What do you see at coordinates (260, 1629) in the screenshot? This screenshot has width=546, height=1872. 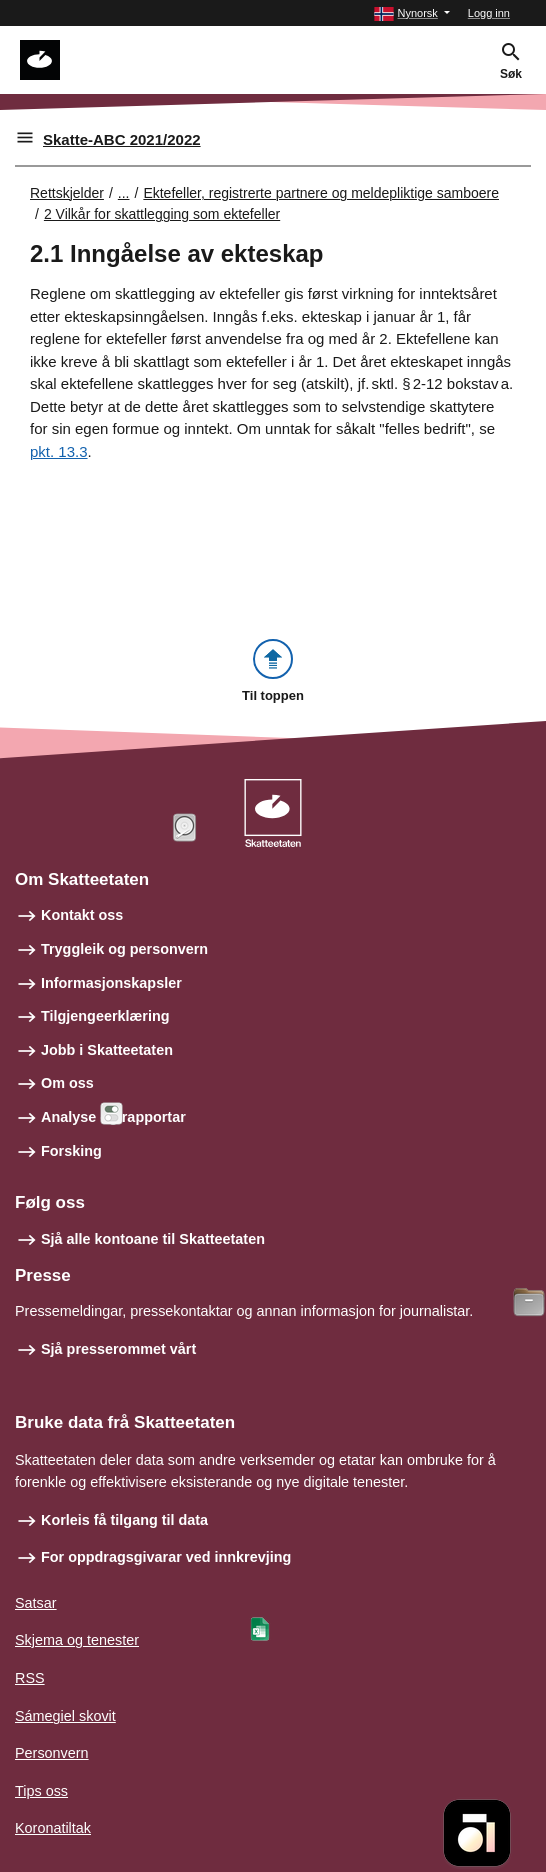 I see `open a microsoft excel spreadsheet file` at bounding box center [260, 1629].